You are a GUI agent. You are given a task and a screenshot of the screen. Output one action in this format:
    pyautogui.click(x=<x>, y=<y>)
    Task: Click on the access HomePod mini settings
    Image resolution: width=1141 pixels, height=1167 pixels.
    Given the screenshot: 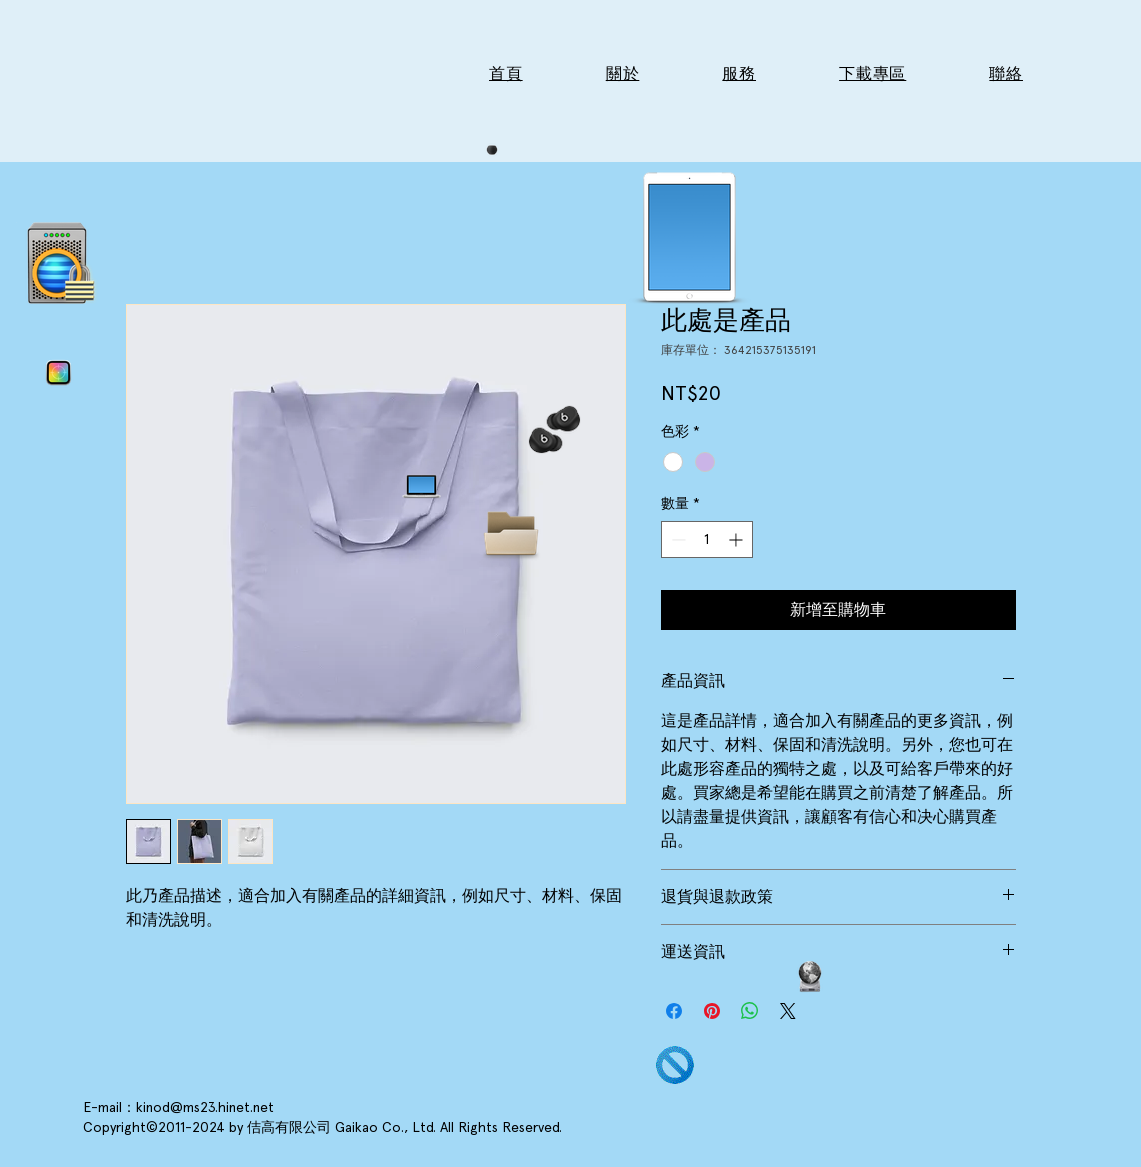 What is the action you would take?
    pyautogui.click(x=492, y=151)
    